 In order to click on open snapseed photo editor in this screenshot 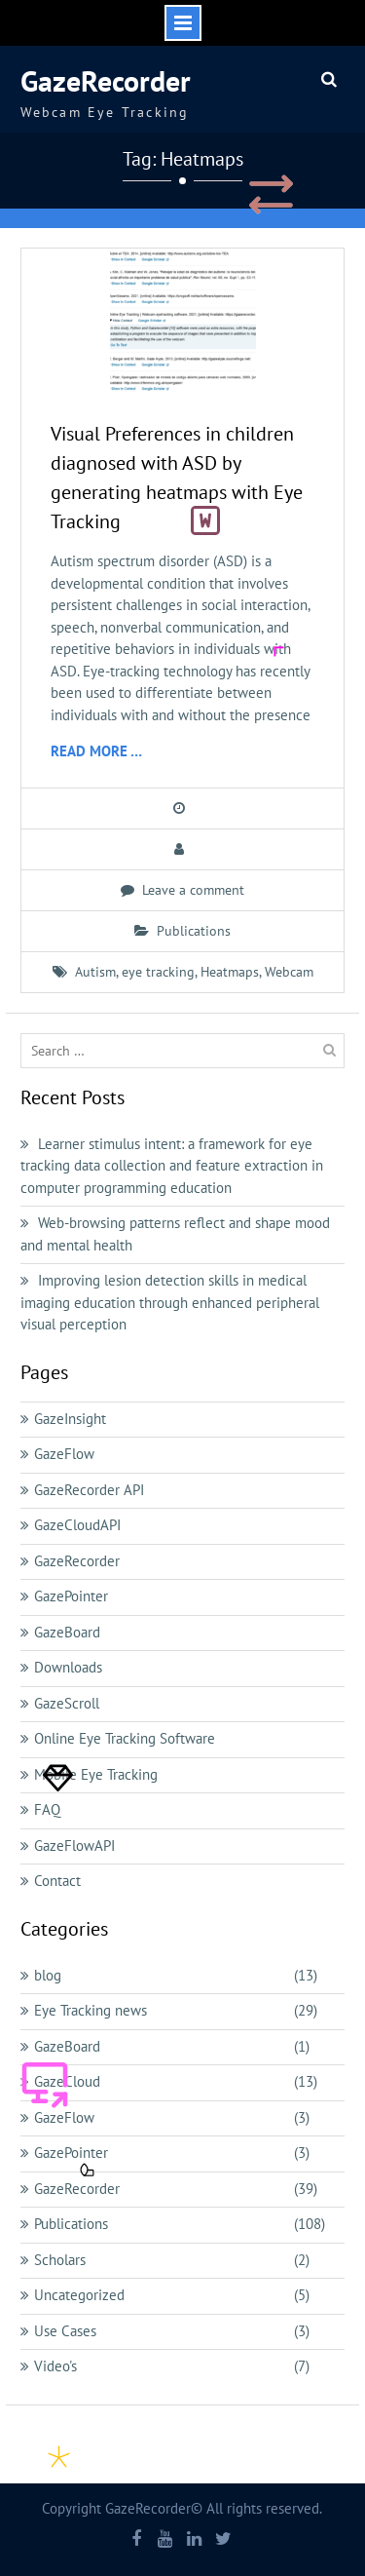, I will do `click(87, 2170)`.